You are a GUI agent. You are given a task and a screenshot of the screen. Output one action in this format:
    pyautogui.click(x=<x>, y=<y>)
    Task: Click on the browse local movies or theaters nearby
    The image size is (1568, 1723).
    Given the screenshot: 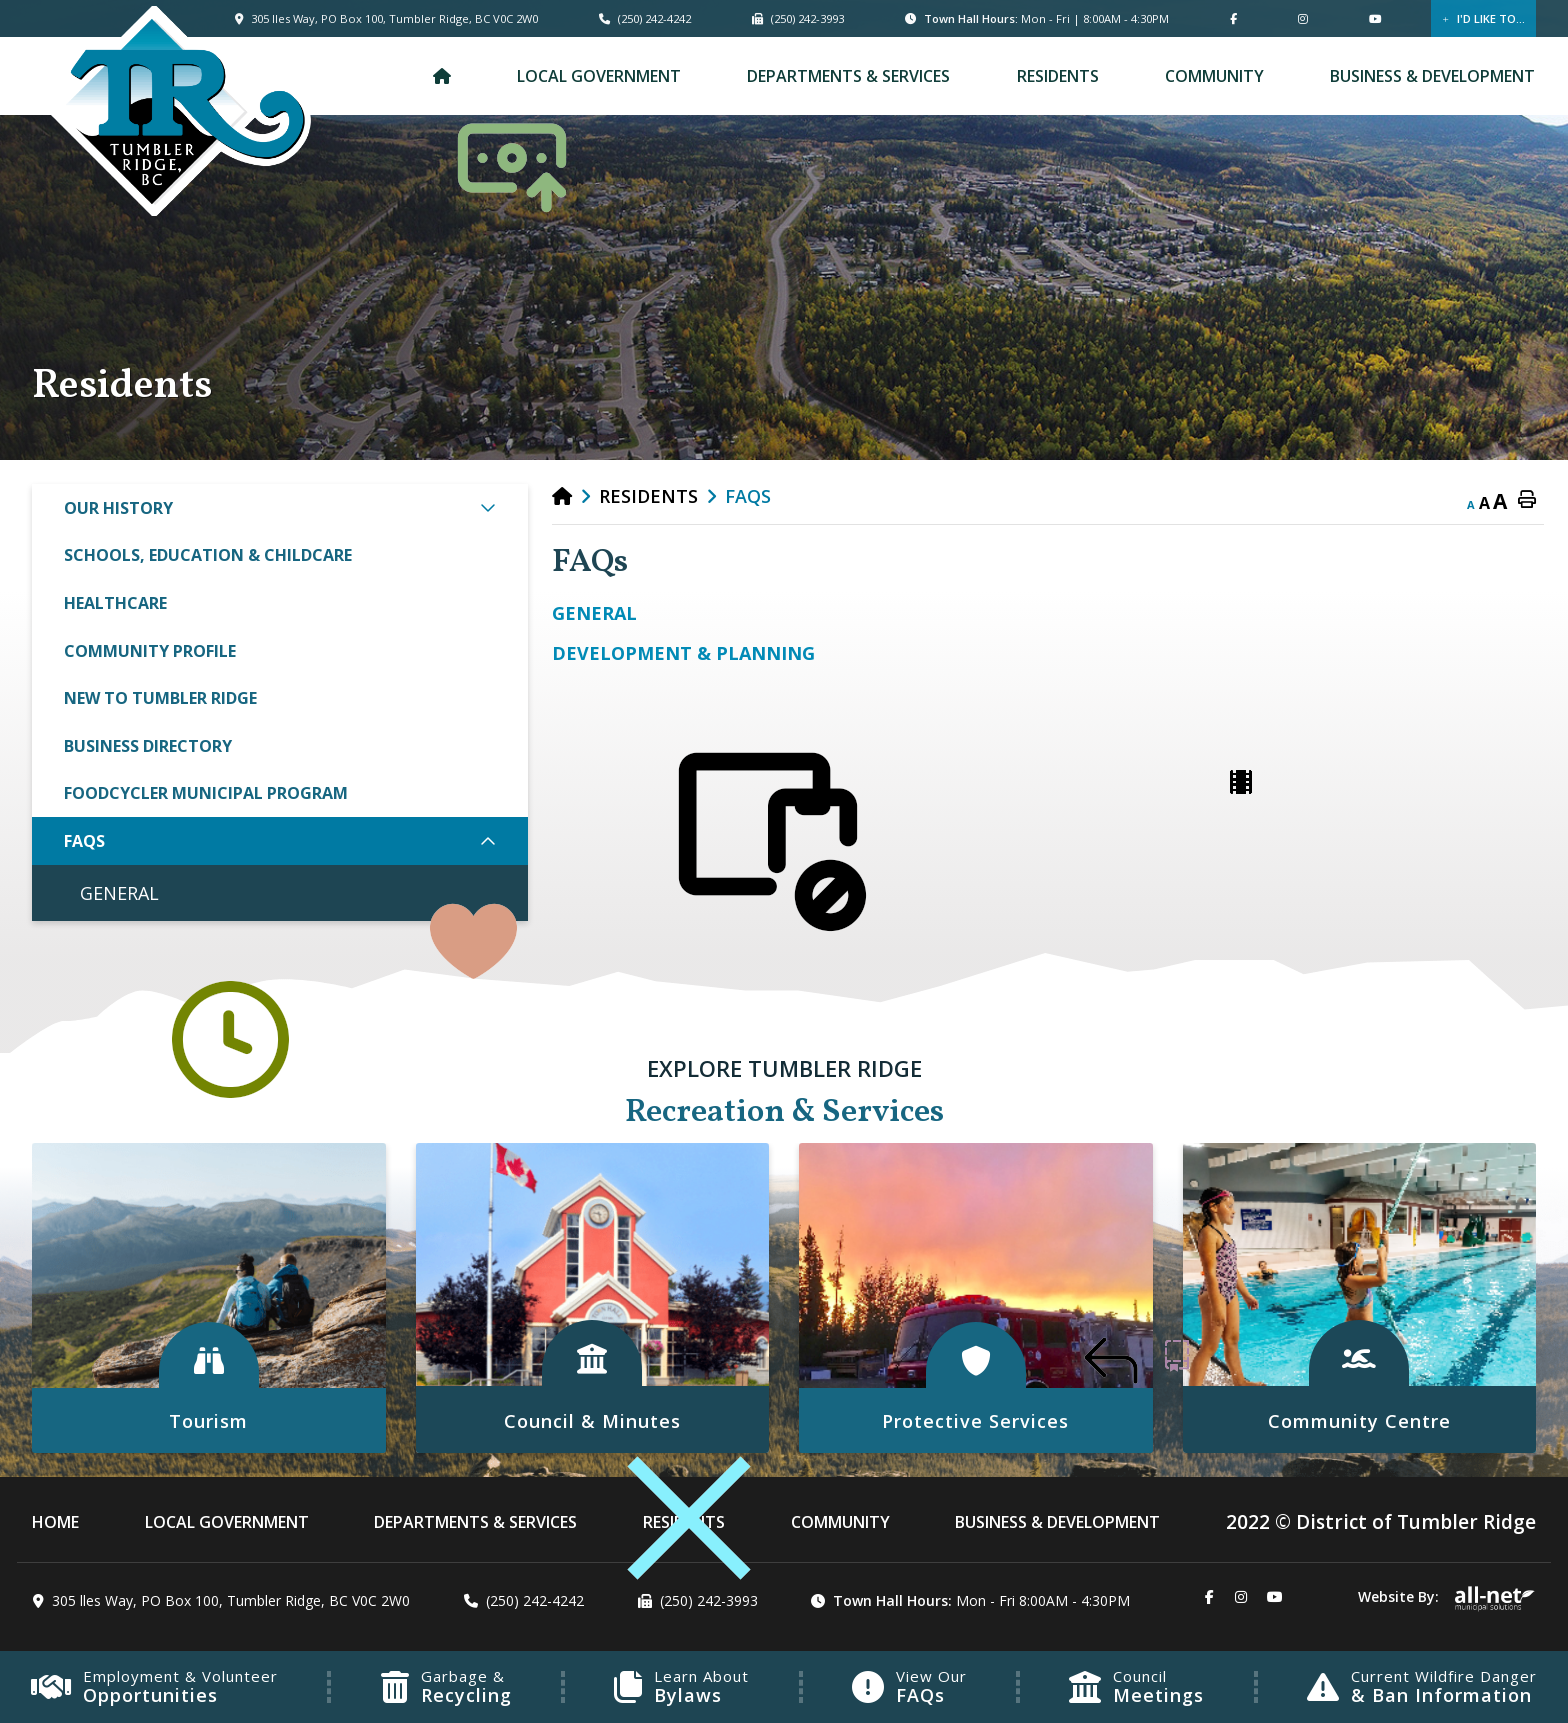 What is the action you would take?
    pyautogui.click(x=1241, y=782)
    